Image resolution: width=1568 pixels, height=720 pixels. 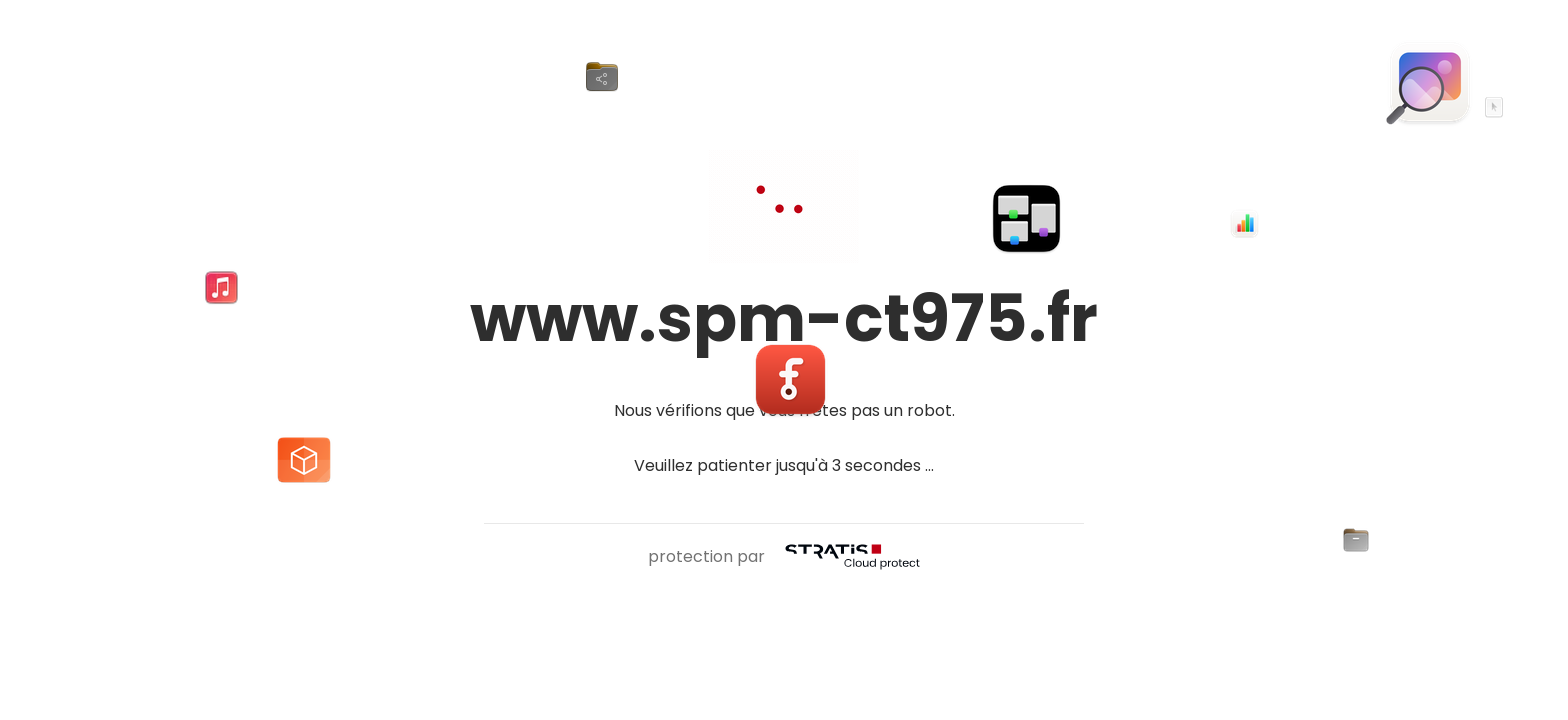 I want to click on open a 3D model file, so click(x=304, y=458).